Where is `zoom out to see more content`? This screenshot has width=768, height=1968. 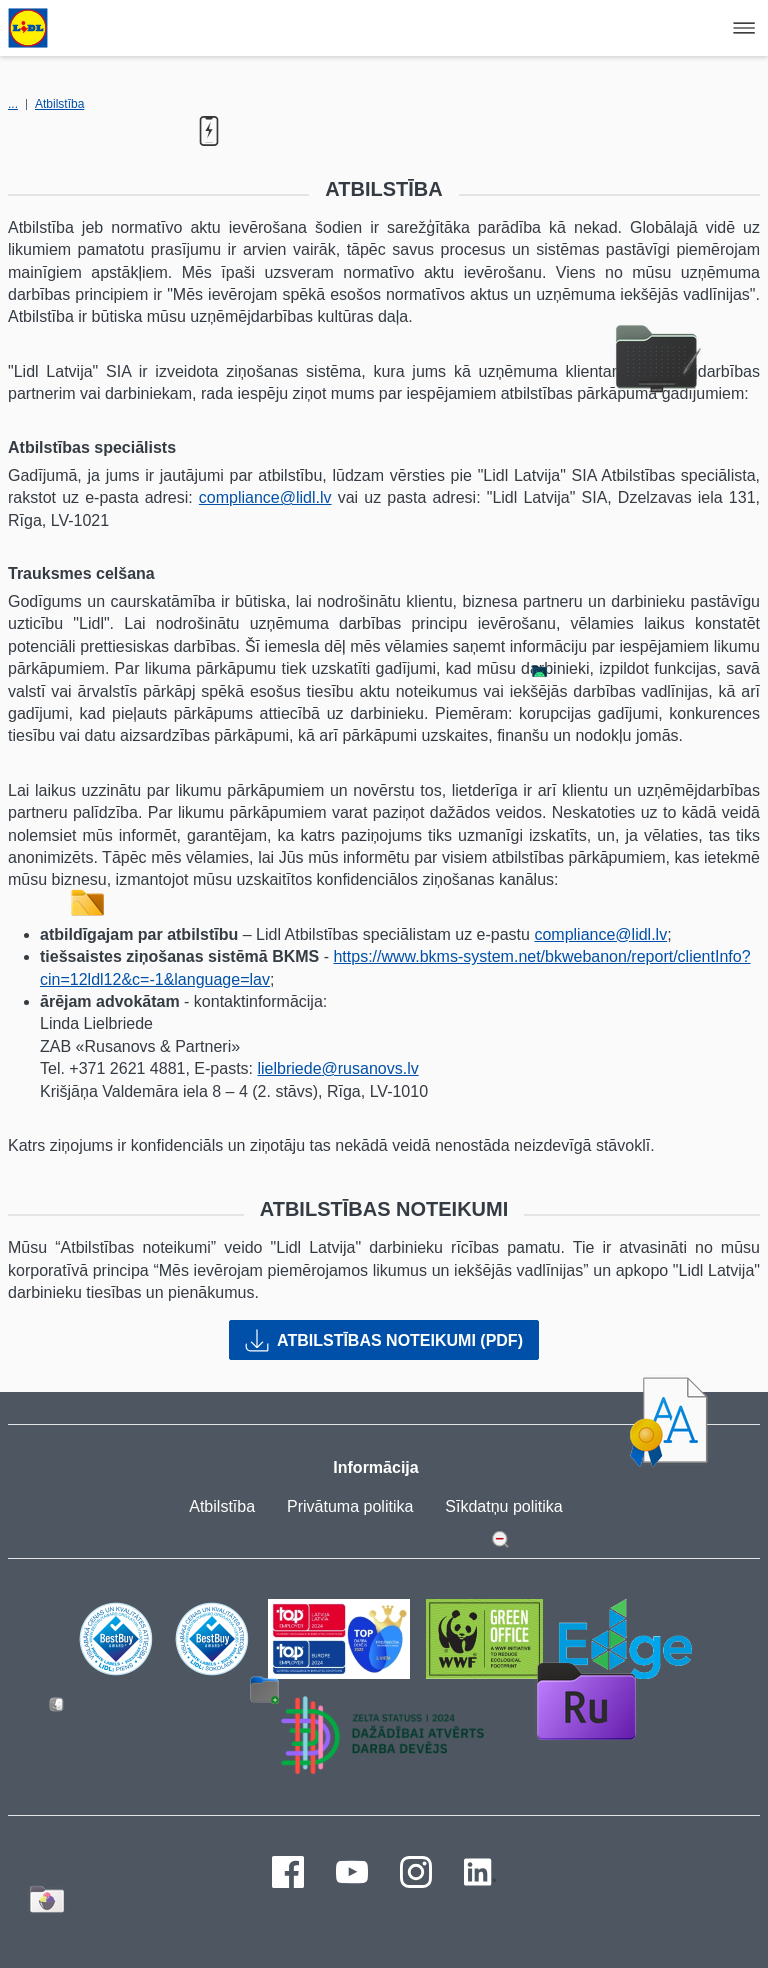 zoom out to see more content is located at coordinates (500, 1539).